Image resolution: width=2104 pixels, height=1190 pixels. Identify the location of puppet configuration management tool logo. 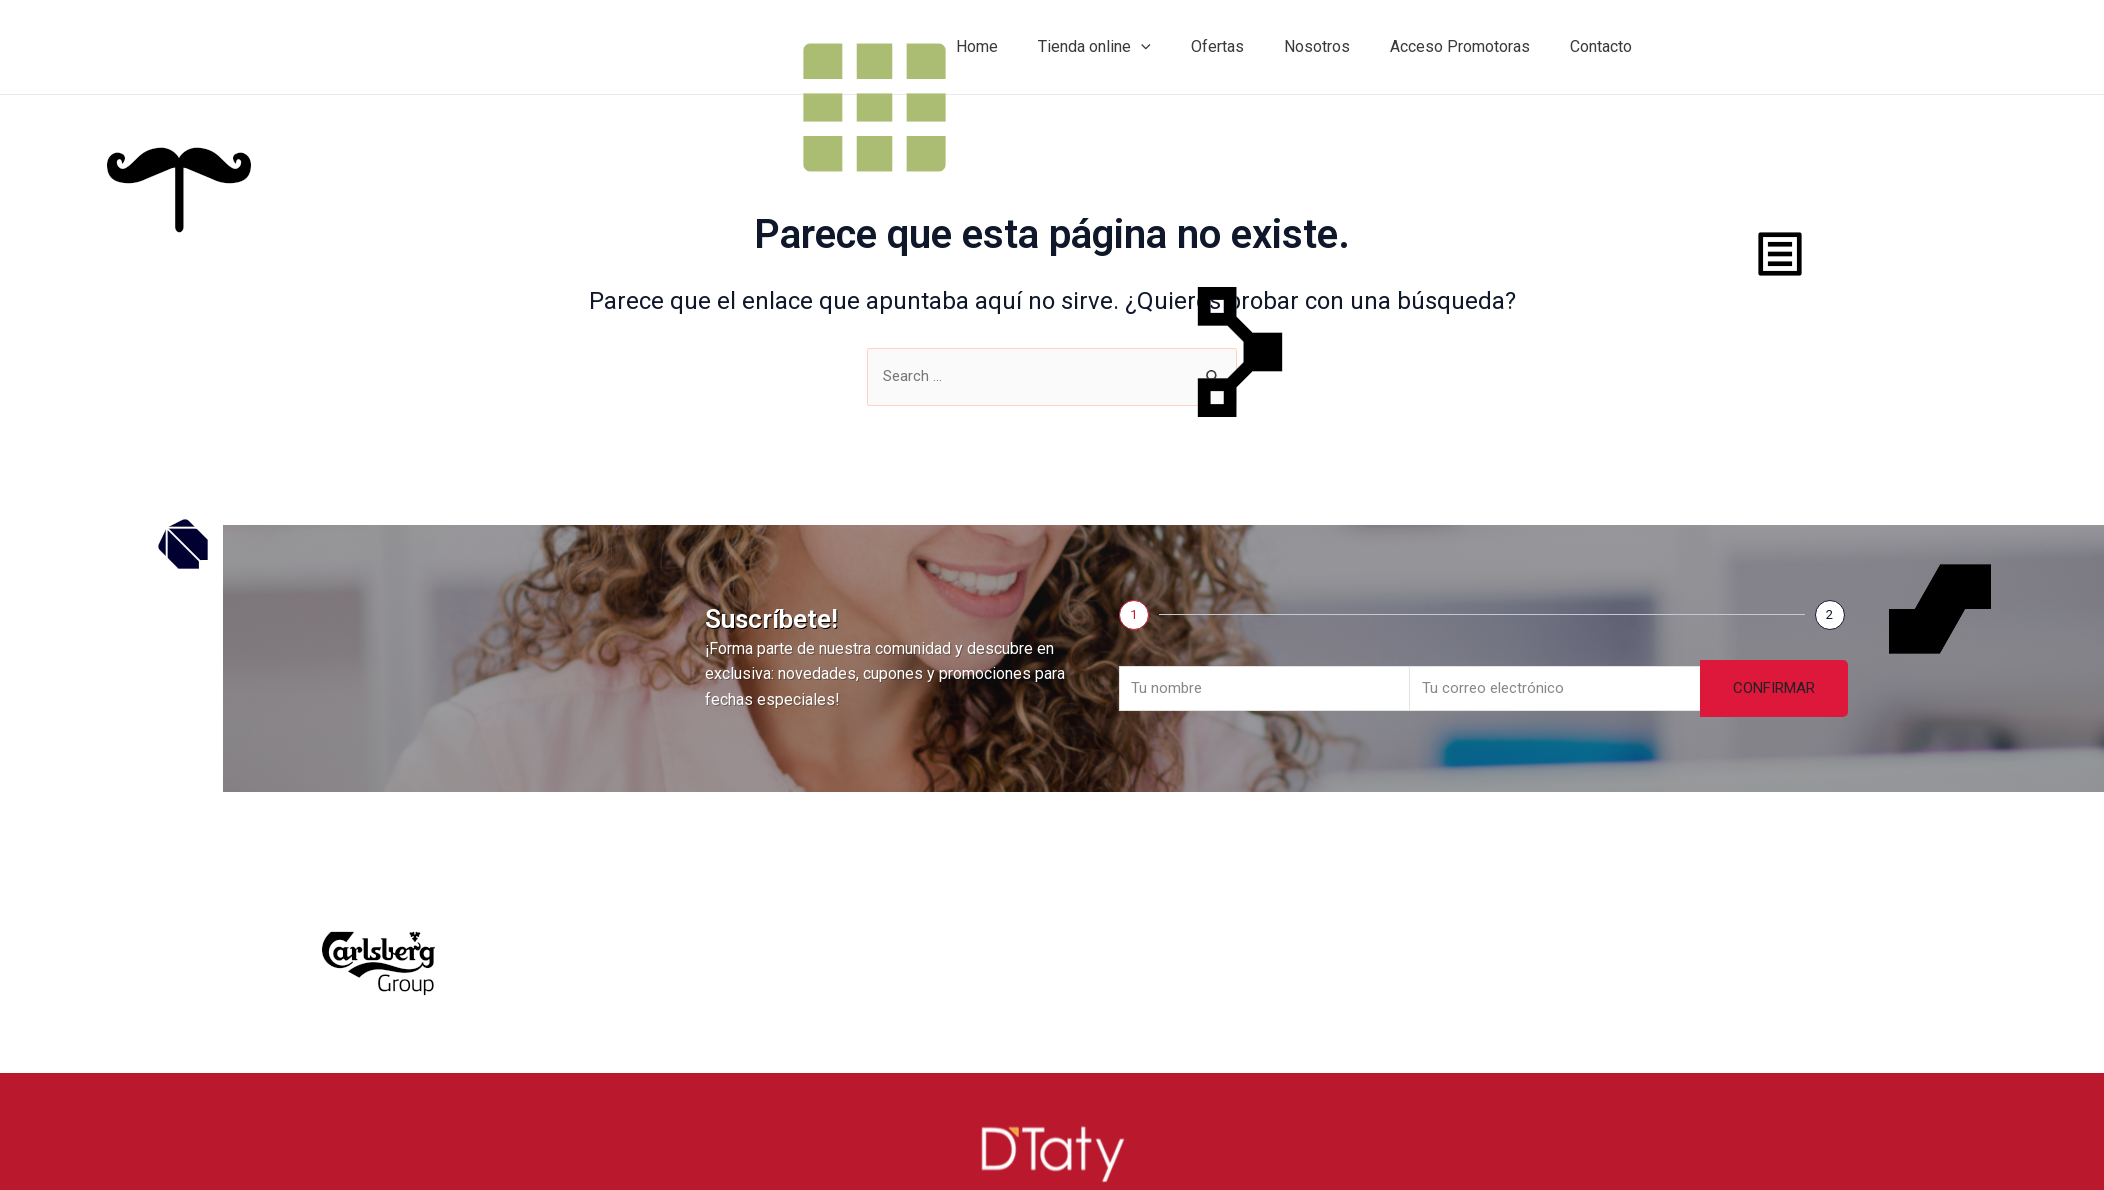
(1240, 352).